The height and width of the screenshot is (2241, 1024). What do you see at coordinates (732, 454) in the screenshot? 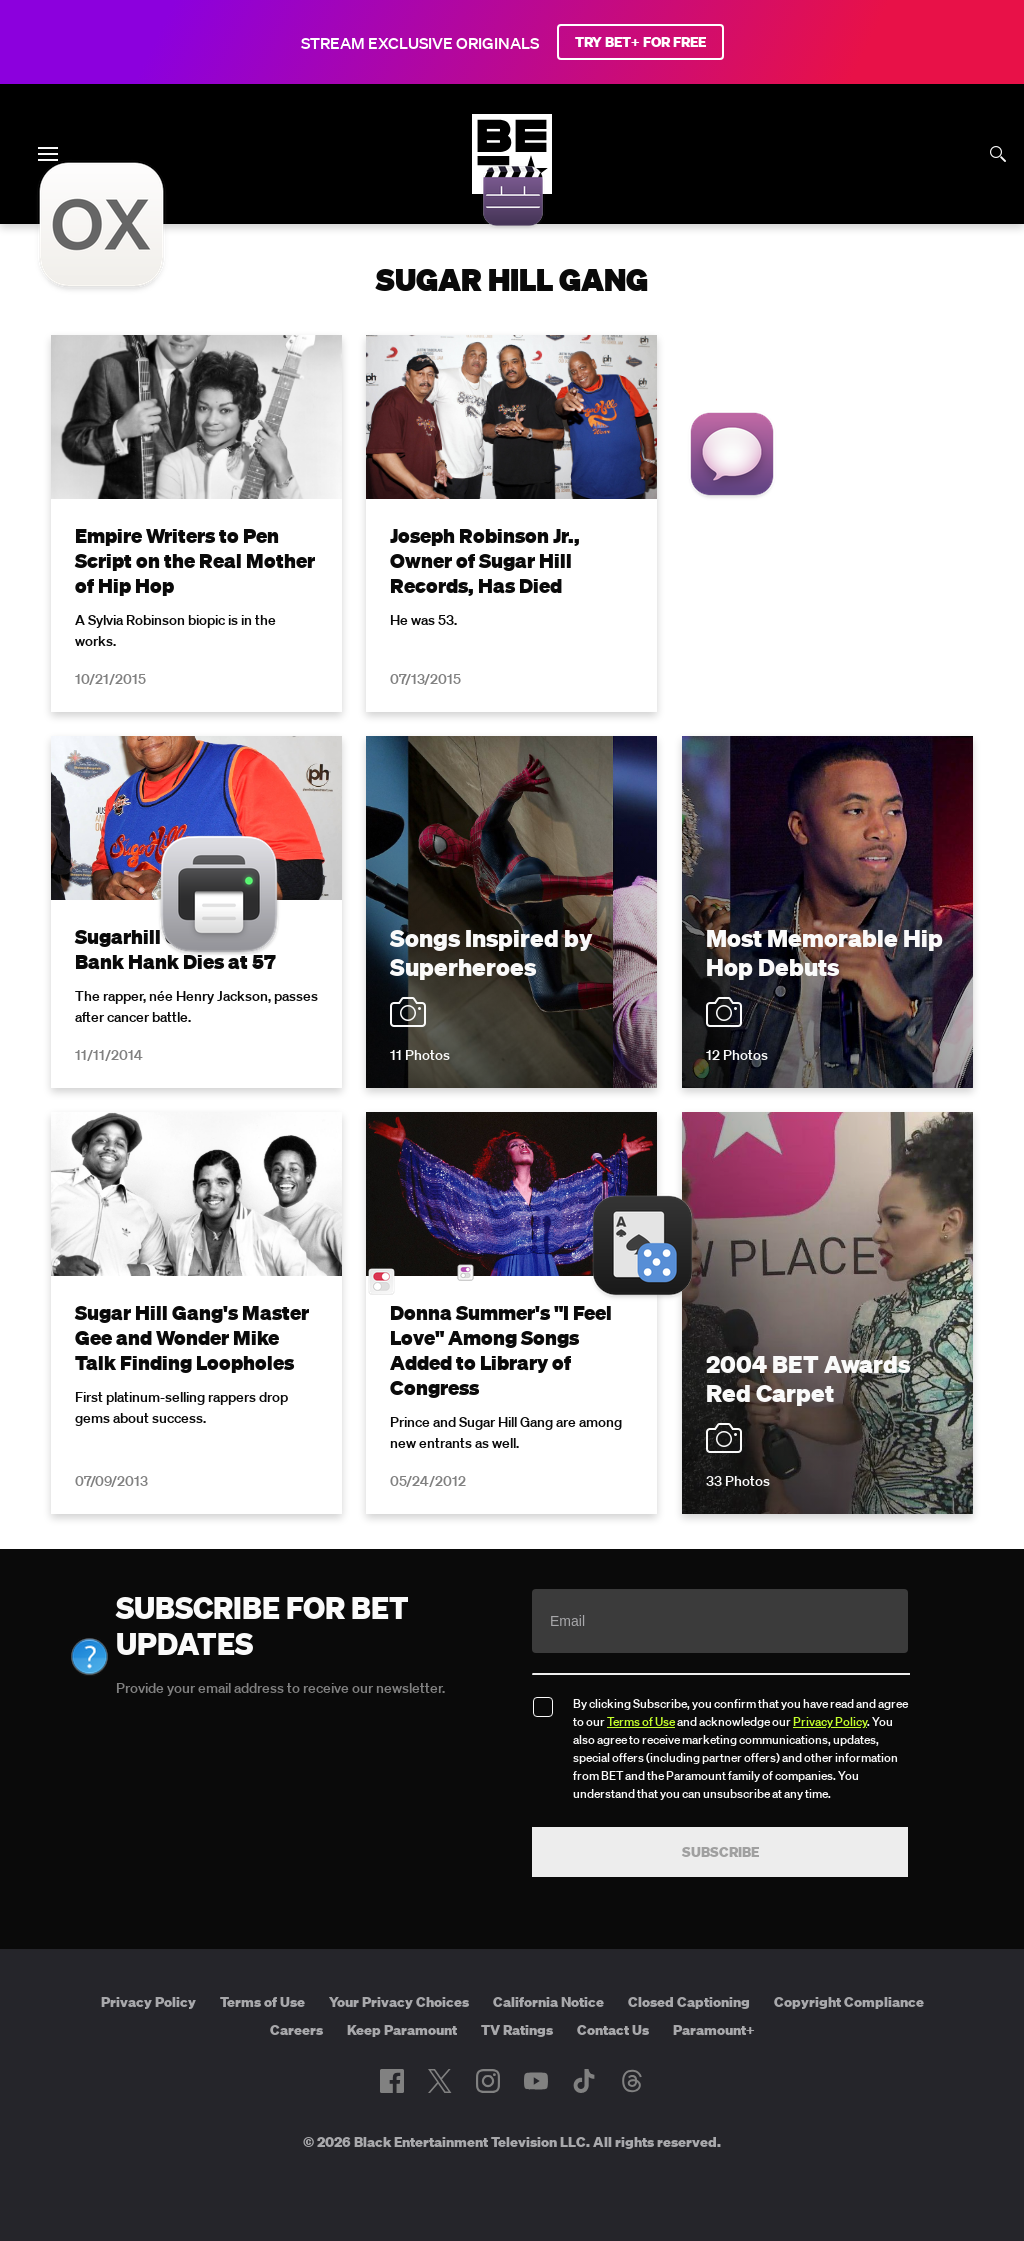
I see `open pidgin instant messaging app` at bounding box center [732, 454].